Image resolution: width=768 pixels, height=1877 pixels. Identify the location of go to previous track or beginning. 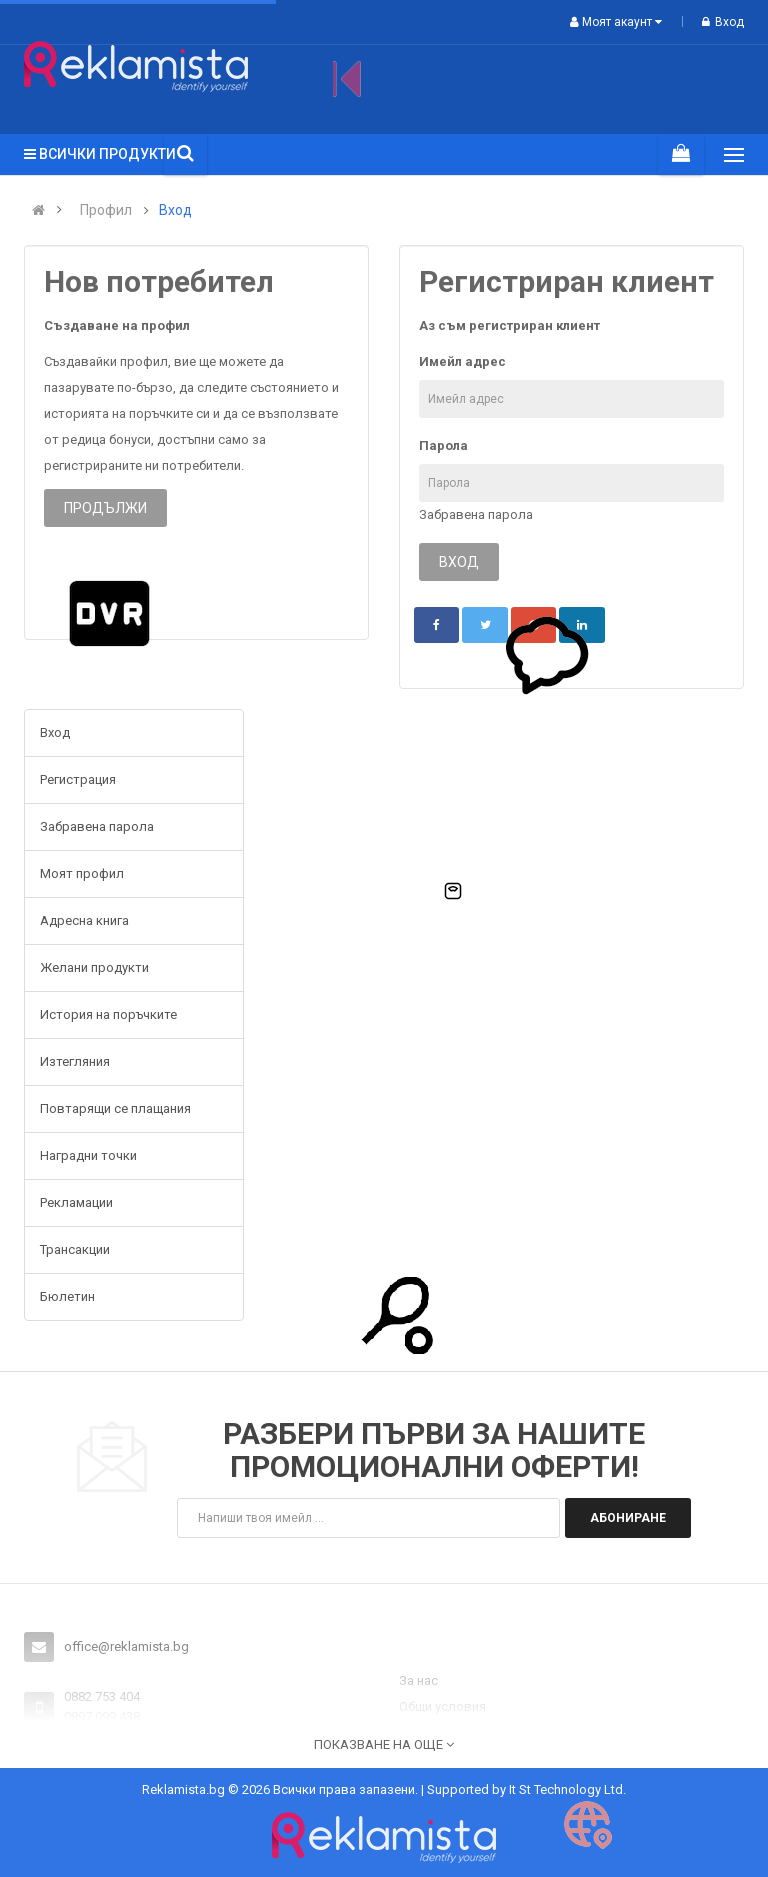
(346, 79).